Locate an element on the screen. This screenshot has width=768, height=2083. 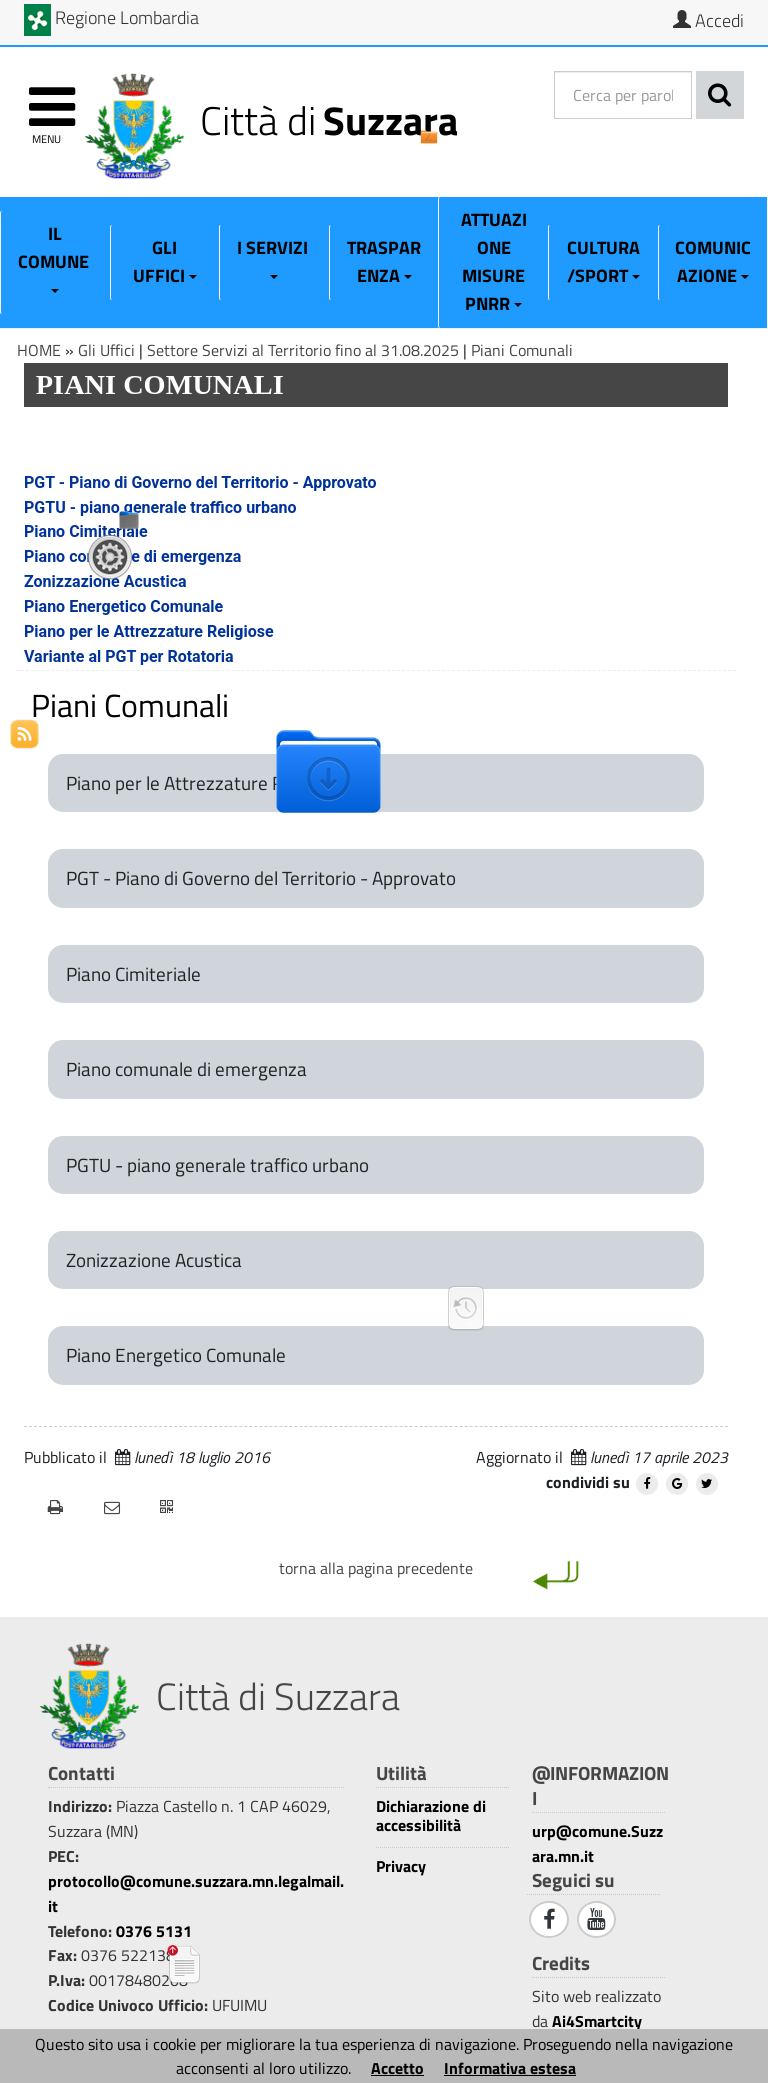
access your downloads folder is located at coordinates (328, 771).